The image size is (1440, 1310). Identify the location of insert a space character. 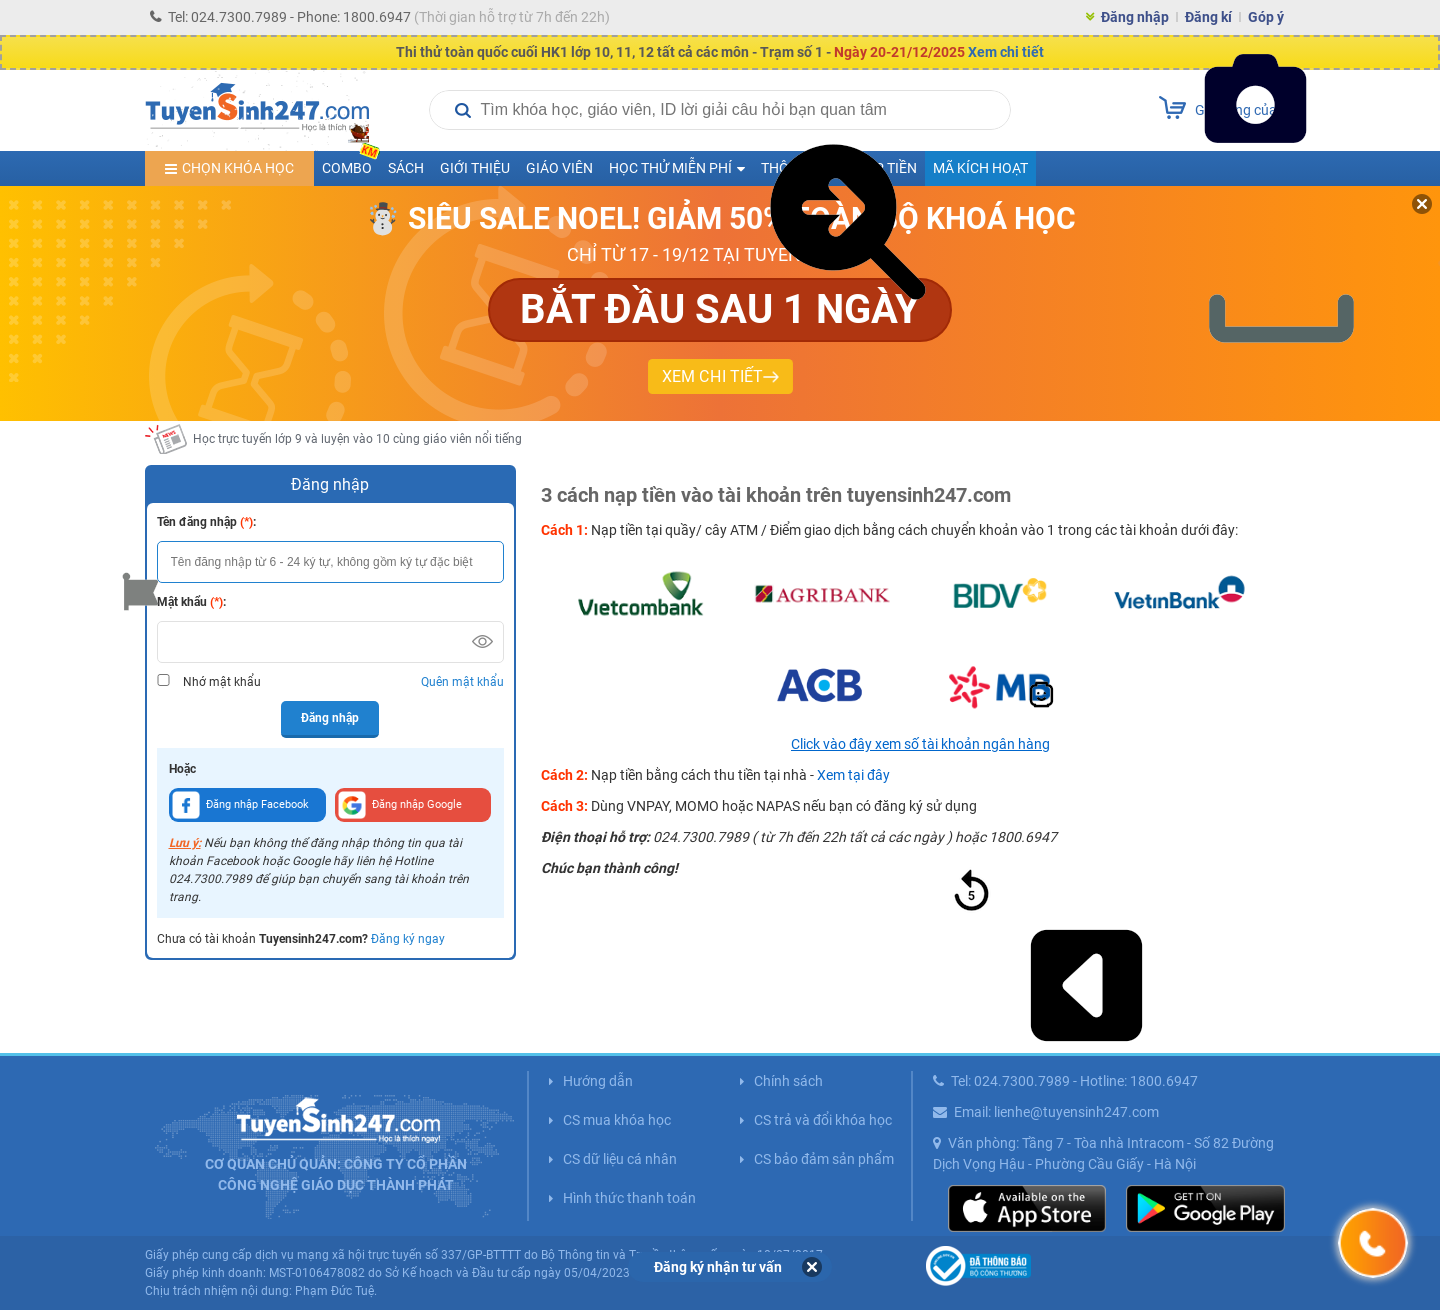
(1281, 318).